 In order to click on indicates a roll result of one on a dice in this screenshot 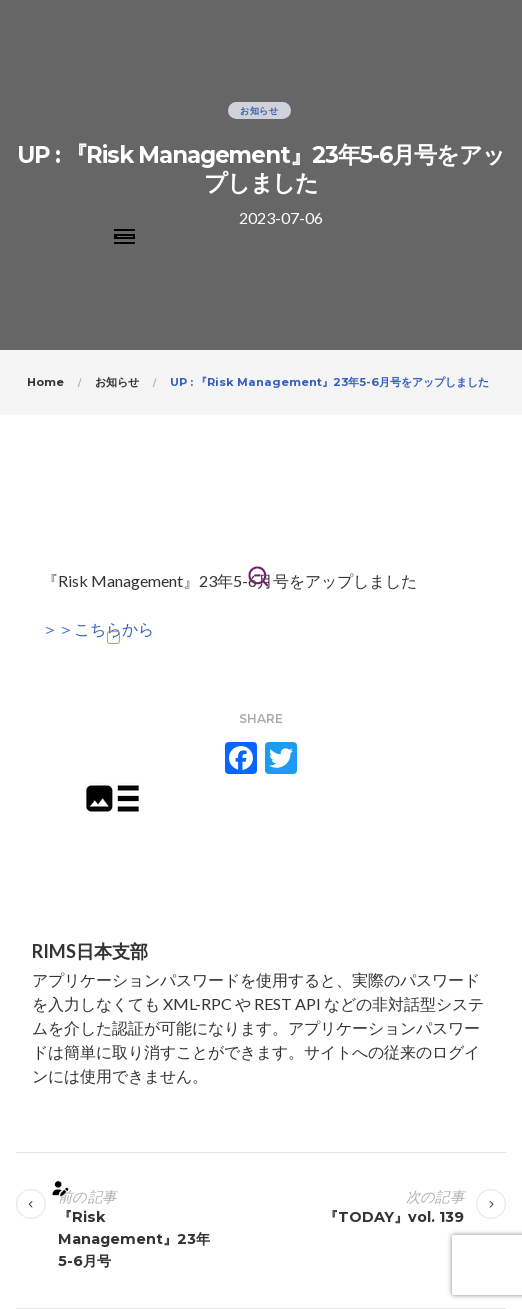, I will do `click(113, 637)`.